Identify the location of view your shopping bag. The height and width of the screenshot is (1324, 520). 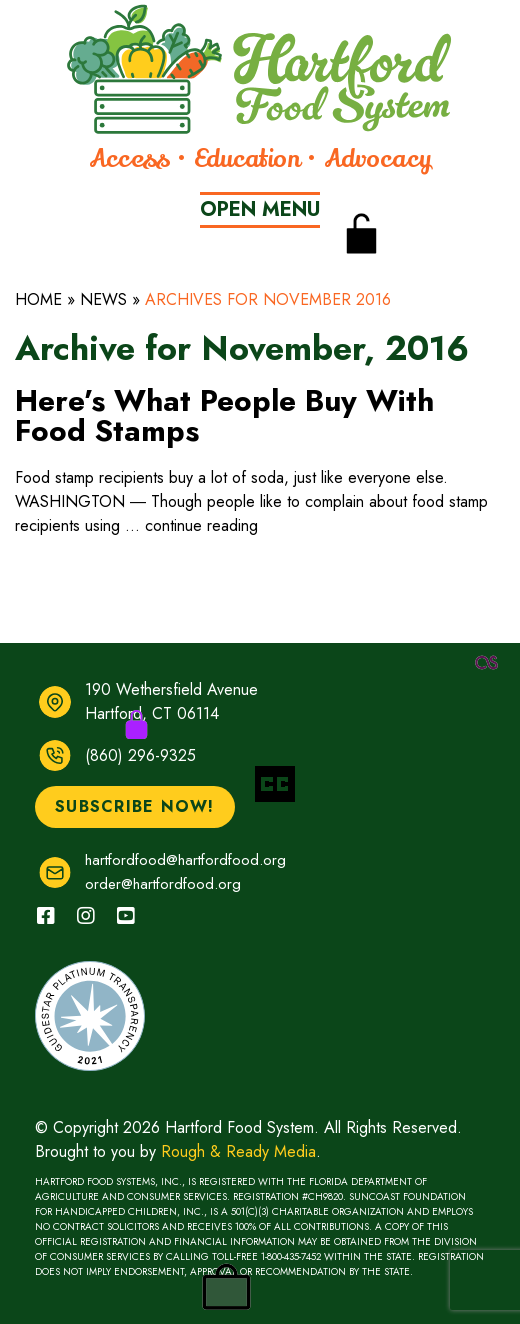
(226, 1289).